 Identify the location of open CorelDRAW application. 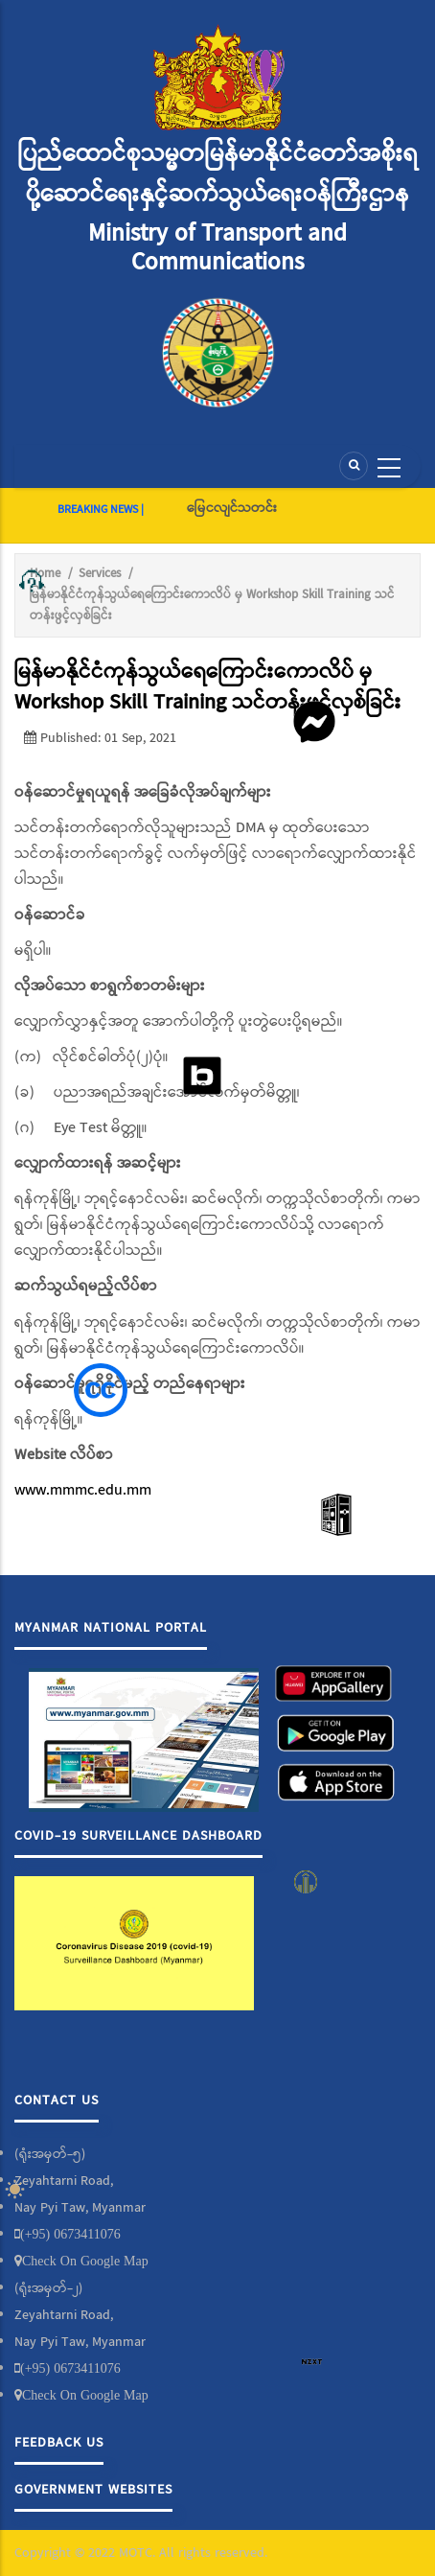
(265, 75).